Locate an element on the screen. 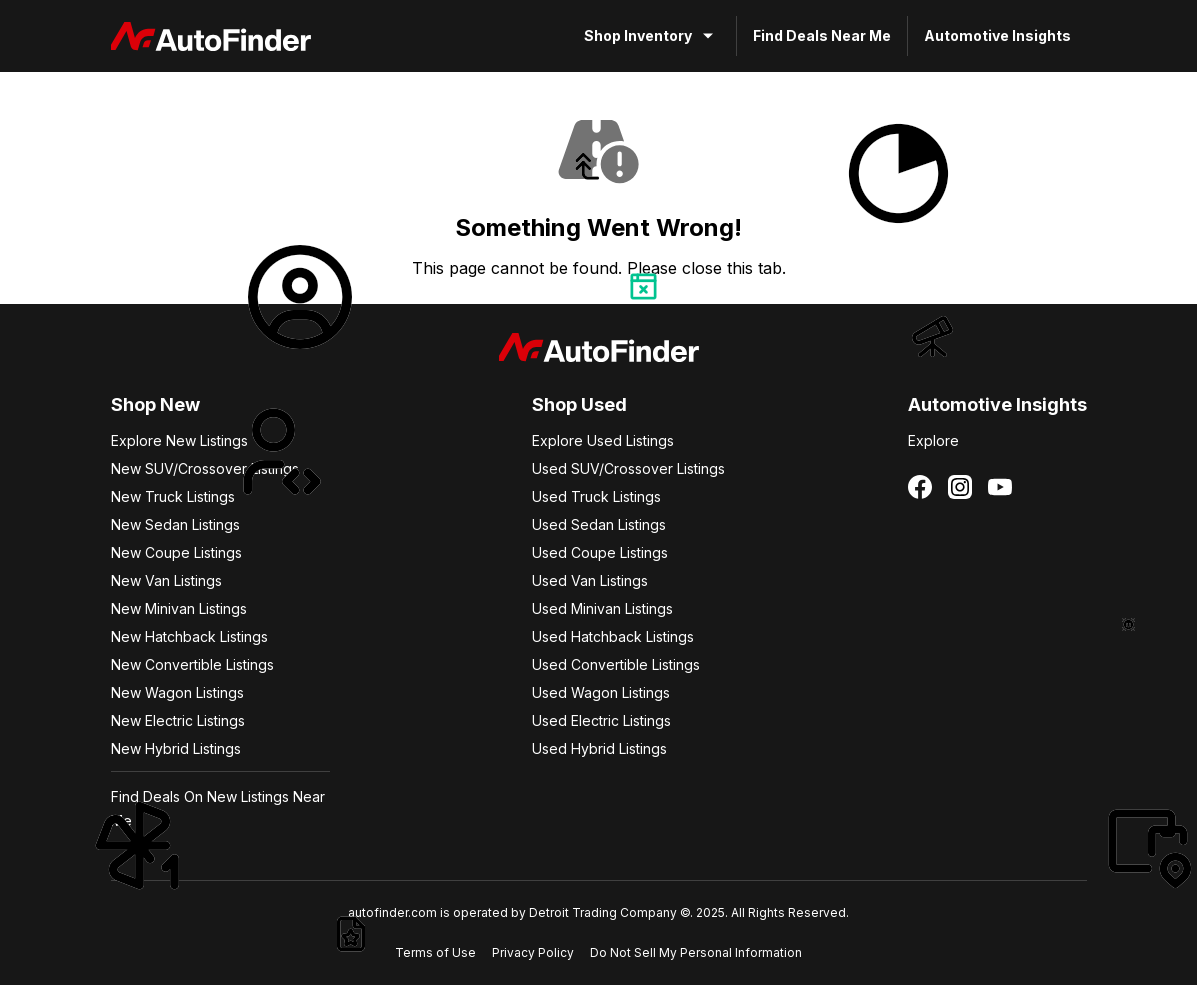 This screenshot has height=985, width=1197. close browser window or tab is located at coordinates (643, 286).